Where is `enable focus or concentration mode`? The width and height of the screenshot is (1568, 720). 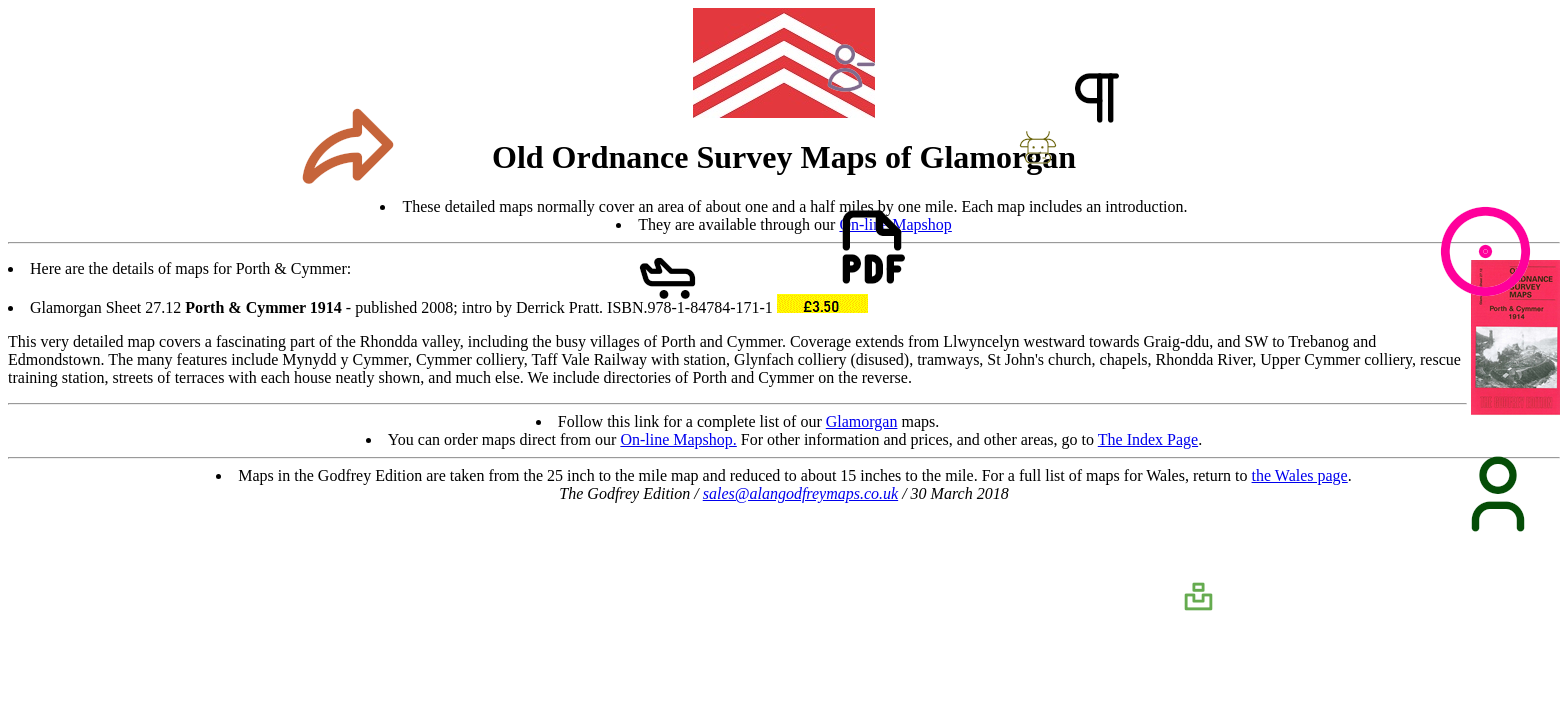
enable focus or concentration mode is located at coordinates (1485, 251).